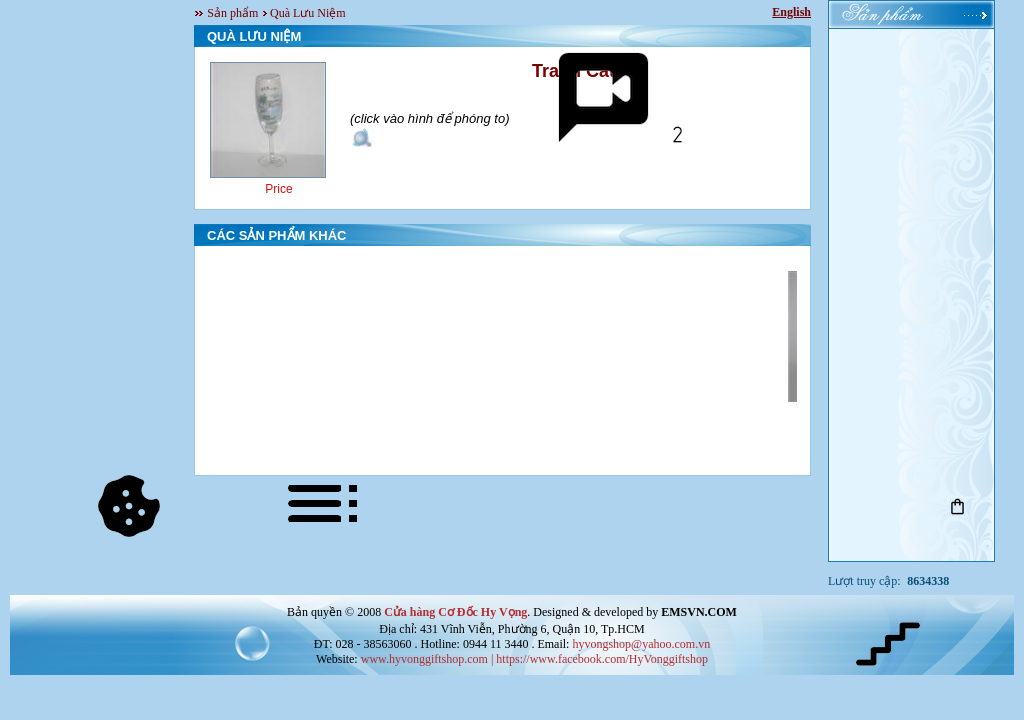 The width and height of the screenshot is (1024, 720). I want to click on view steps or stairs in a building map, so click(888, 644).